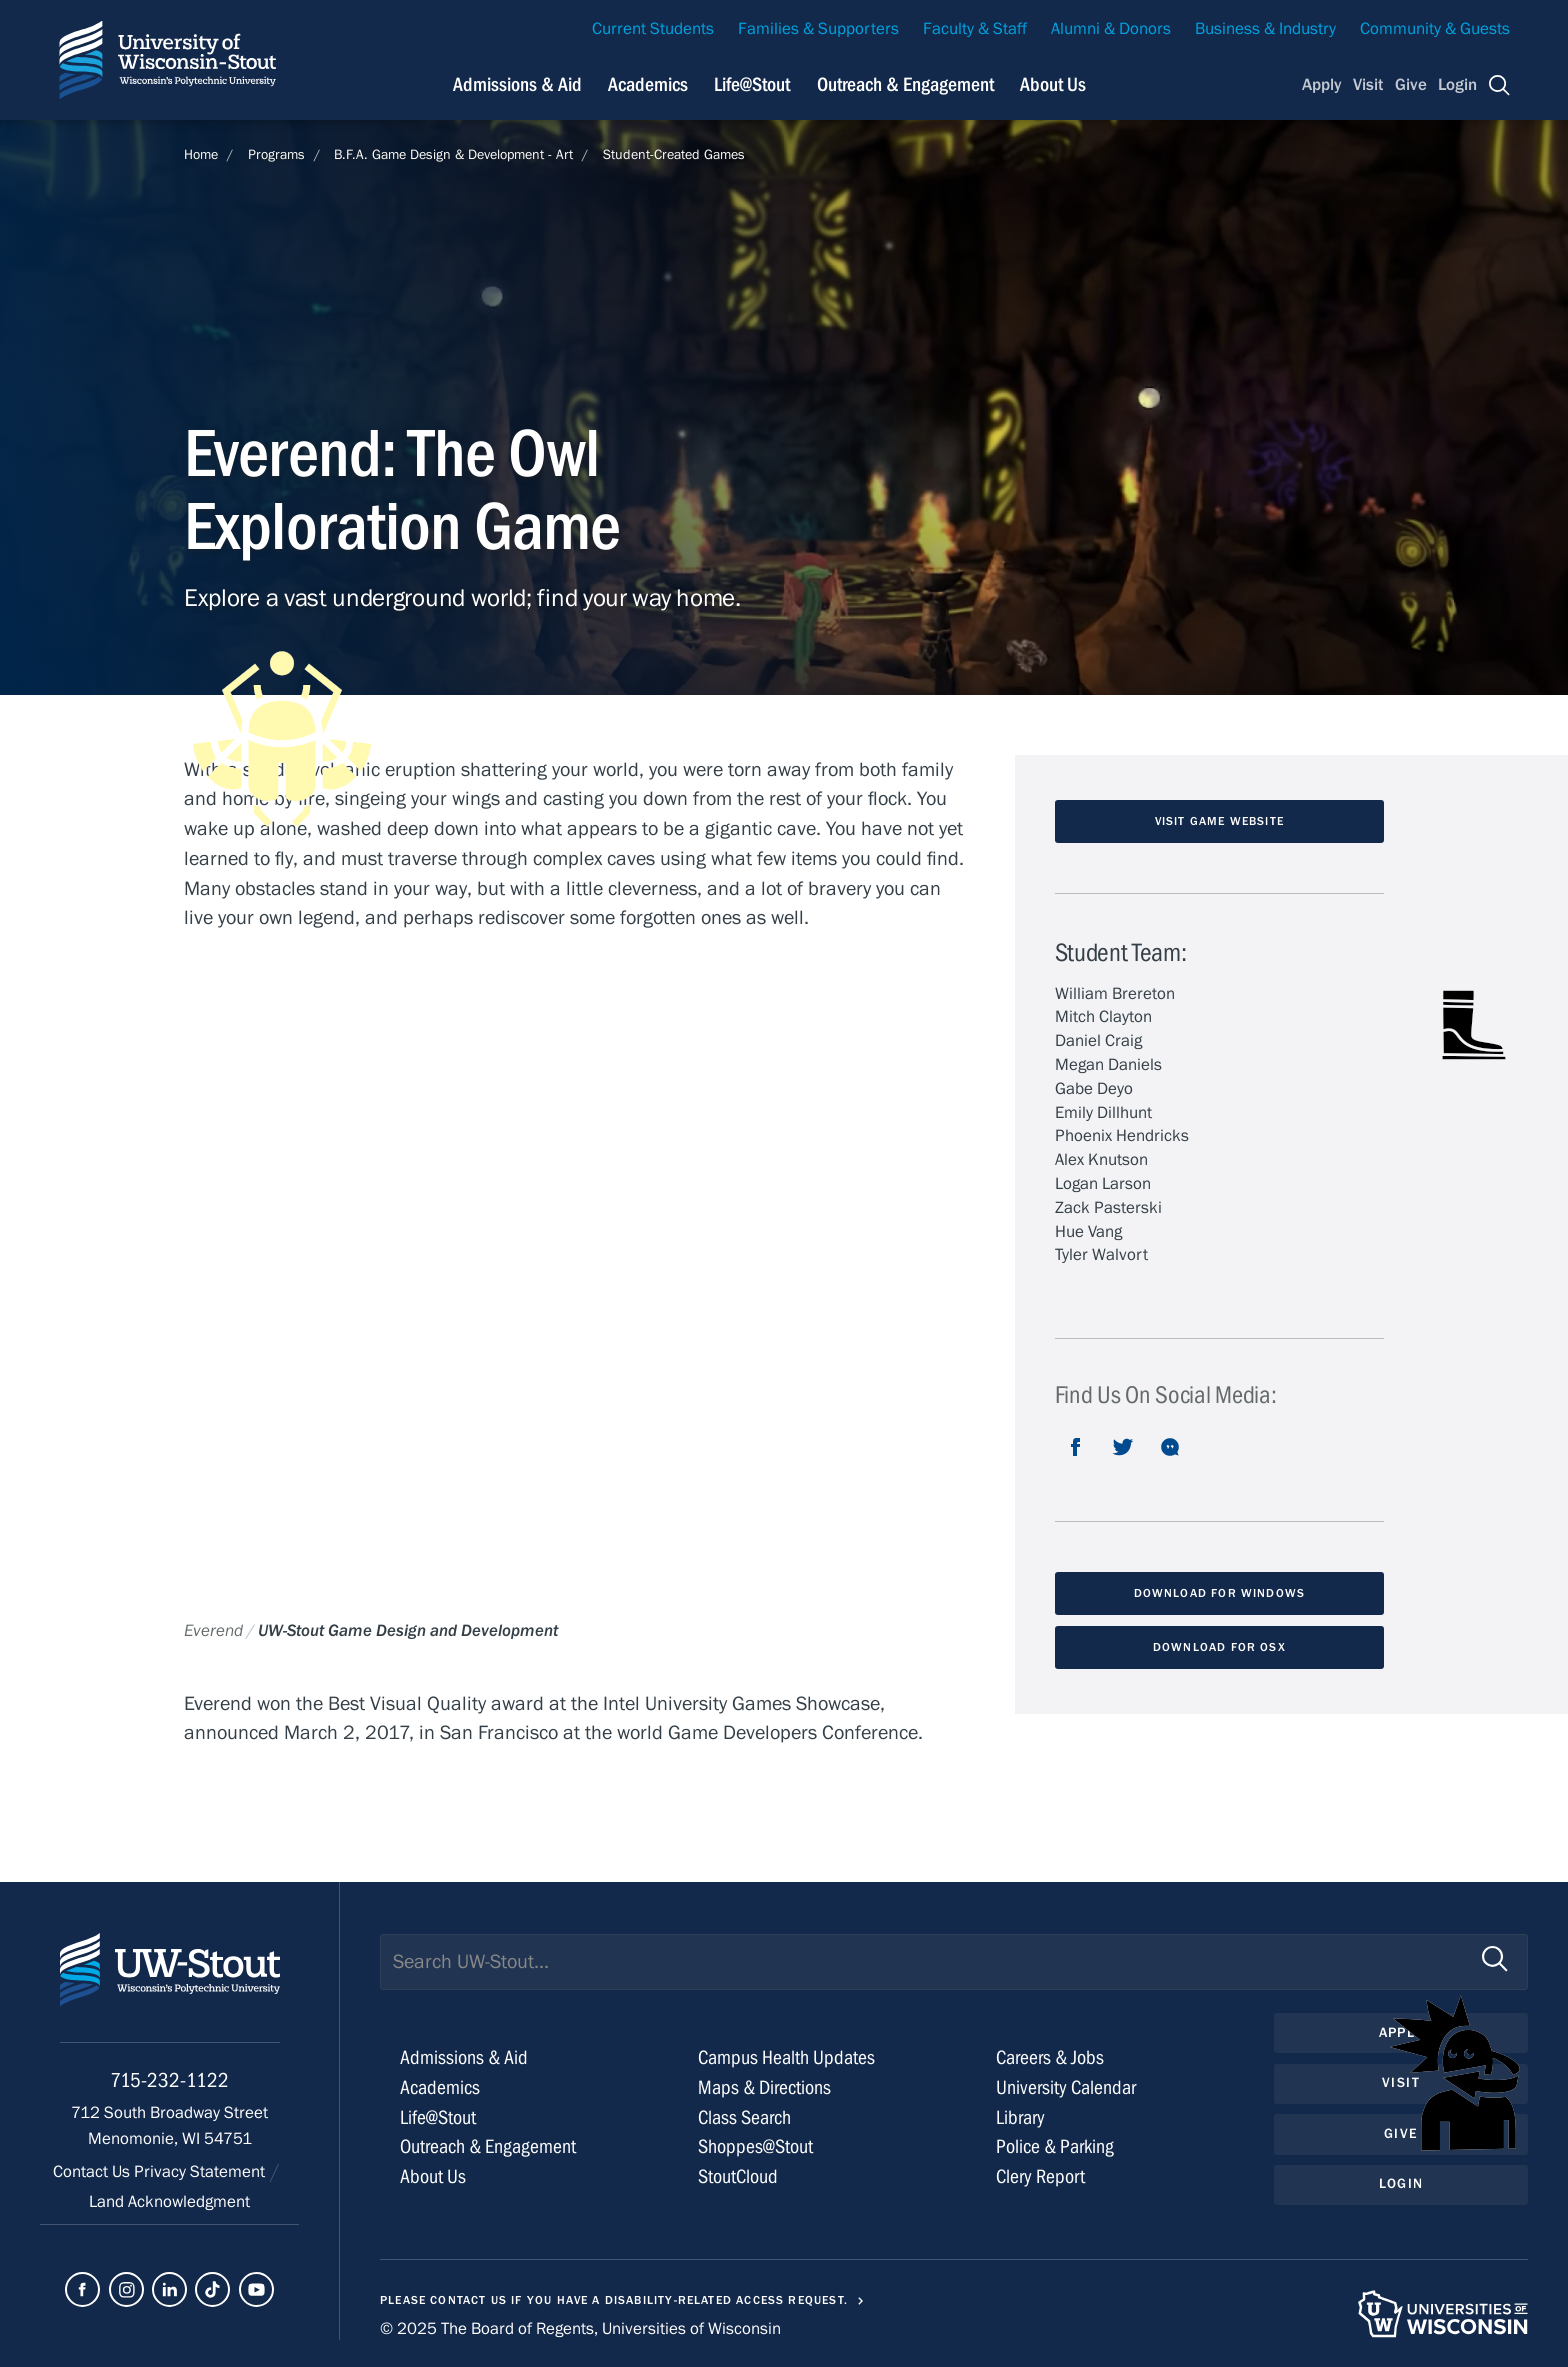 The height and width of the screenshot is (2367, 1568). What do you see at coordinates (282, 739) in the screenshot?
I see `indicates a flying insect enemy or creature type` at bounding box center [282, 739].